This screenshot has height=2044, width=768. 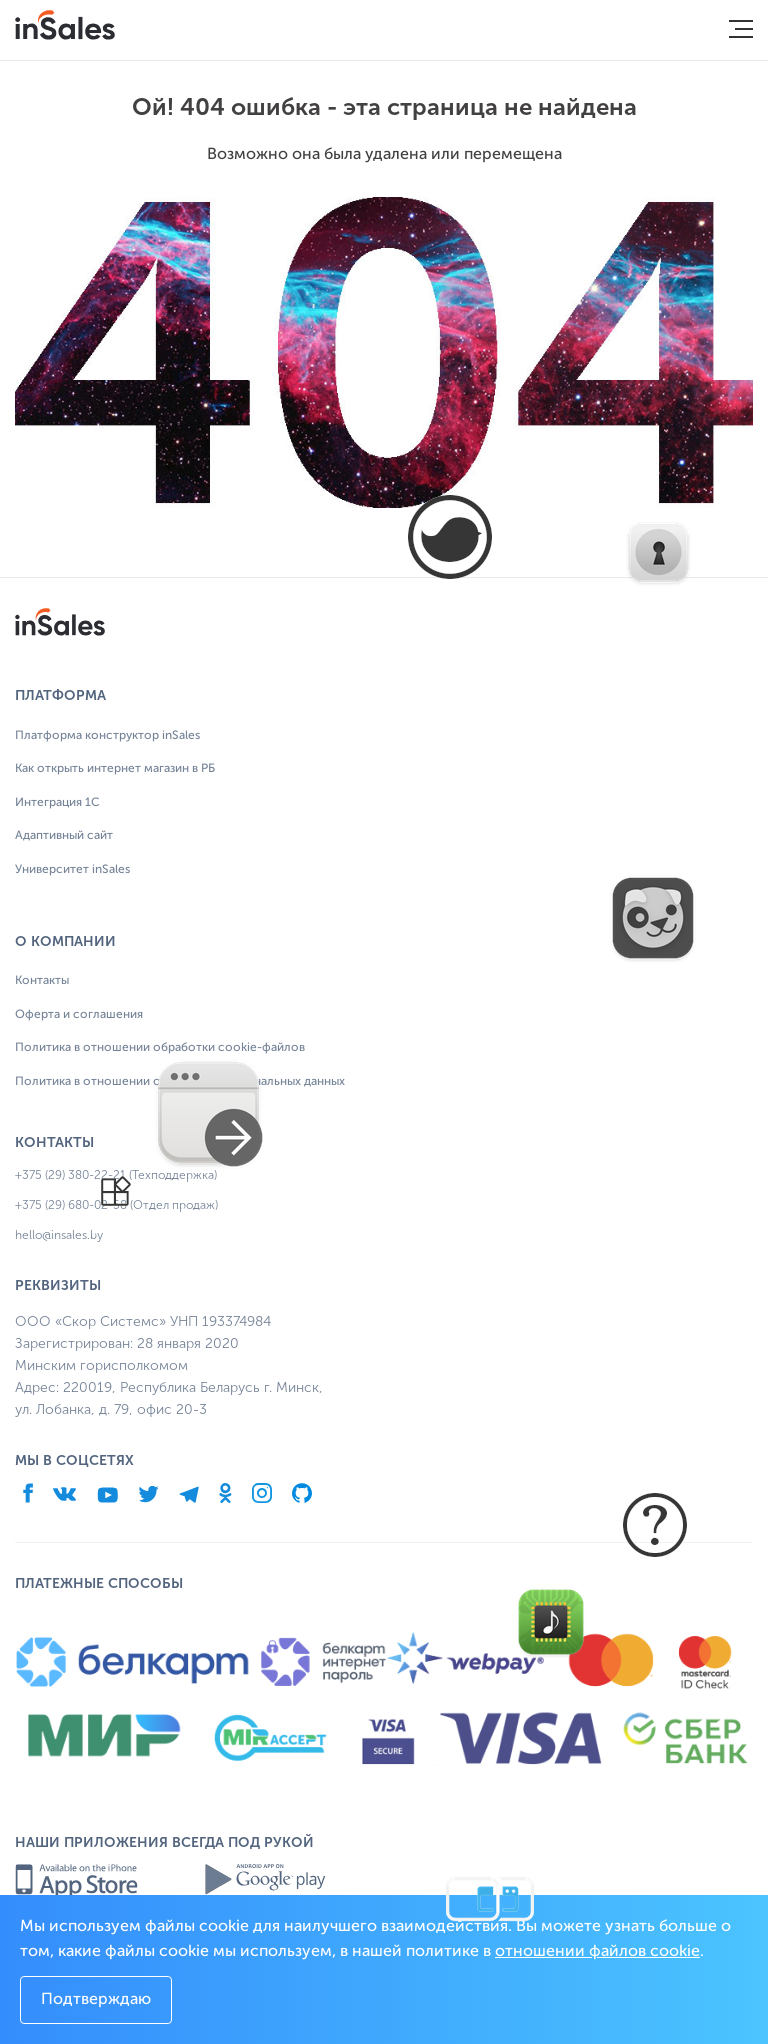 What do you see at coordinates (653, 918) in the screenshot?
I see `launch puppy linux operating system` at bounding box center [653, 918].